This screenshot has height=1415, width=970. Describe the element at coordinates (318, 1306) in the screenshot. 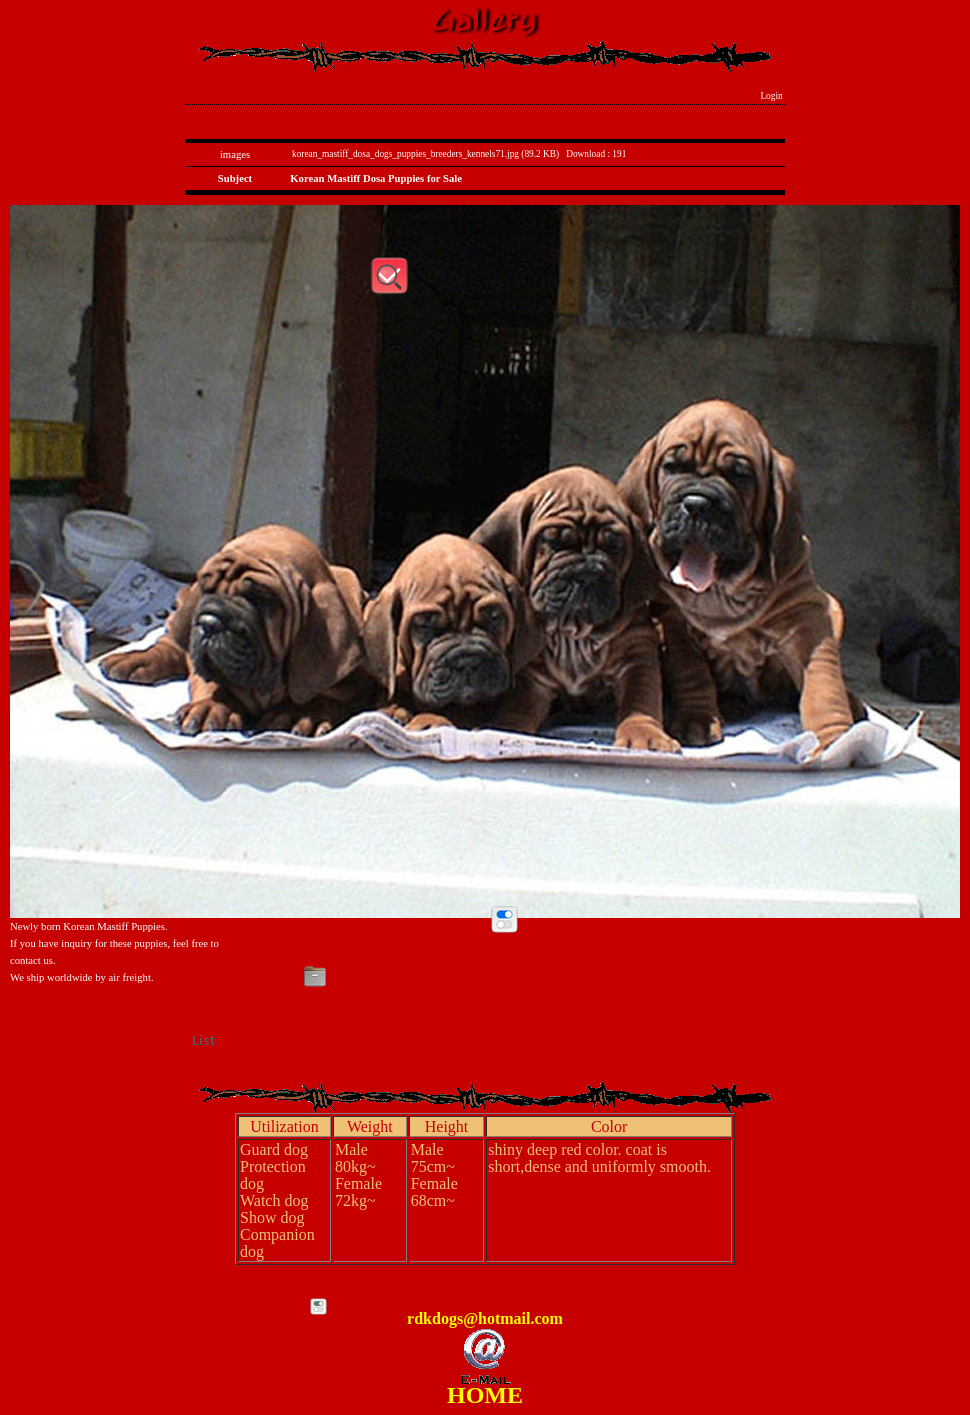

I see `open unity tweak tool settings` at that location.